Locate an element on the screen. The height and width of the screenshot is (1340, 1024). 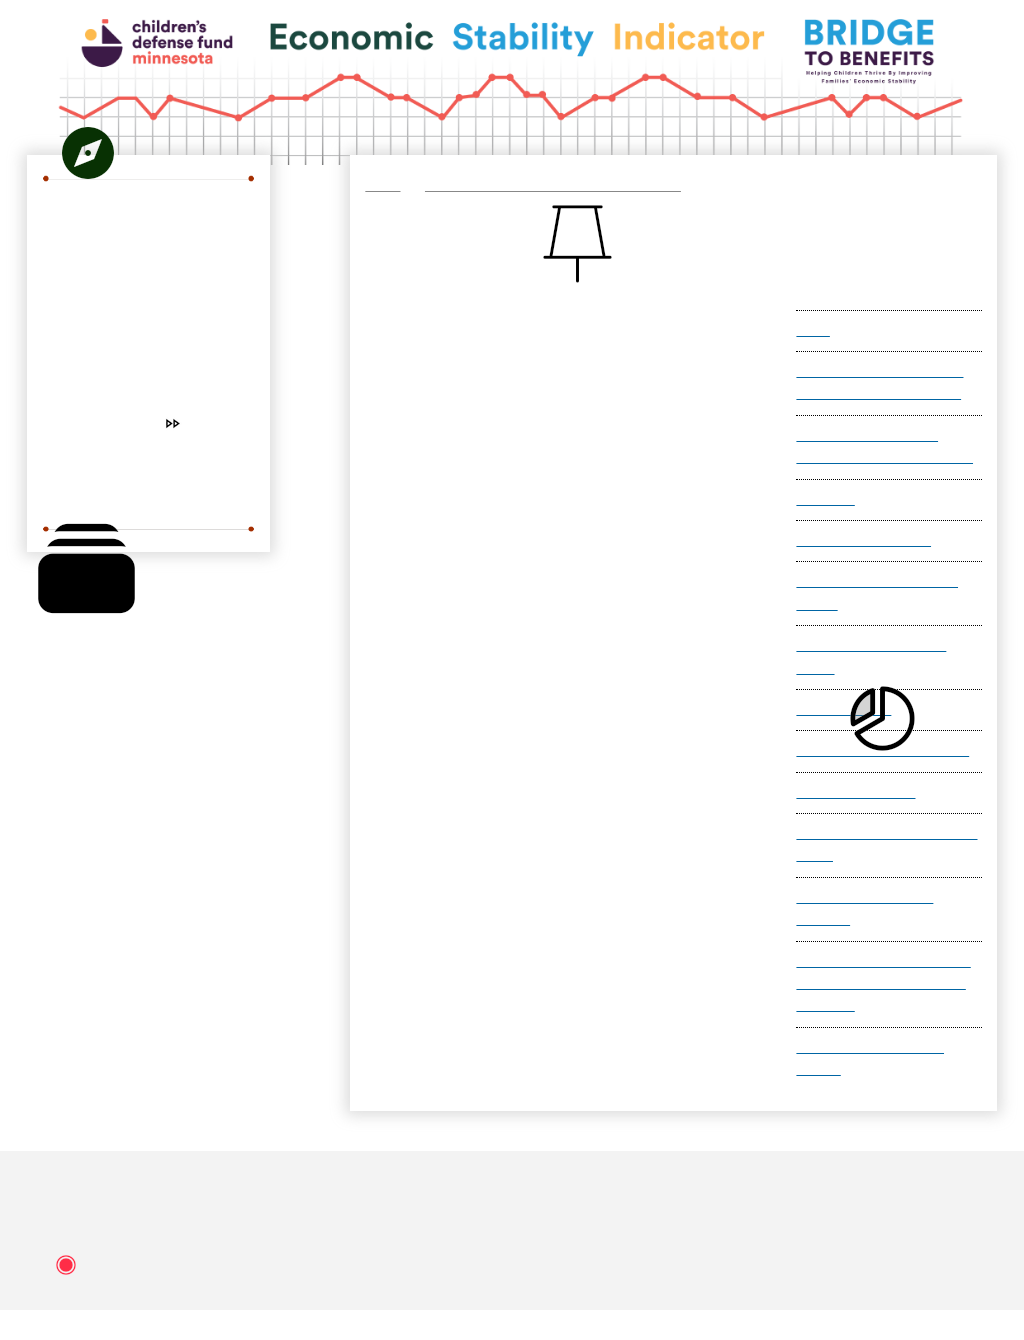
access navigation or direction features is located at coordinates (88, 153).